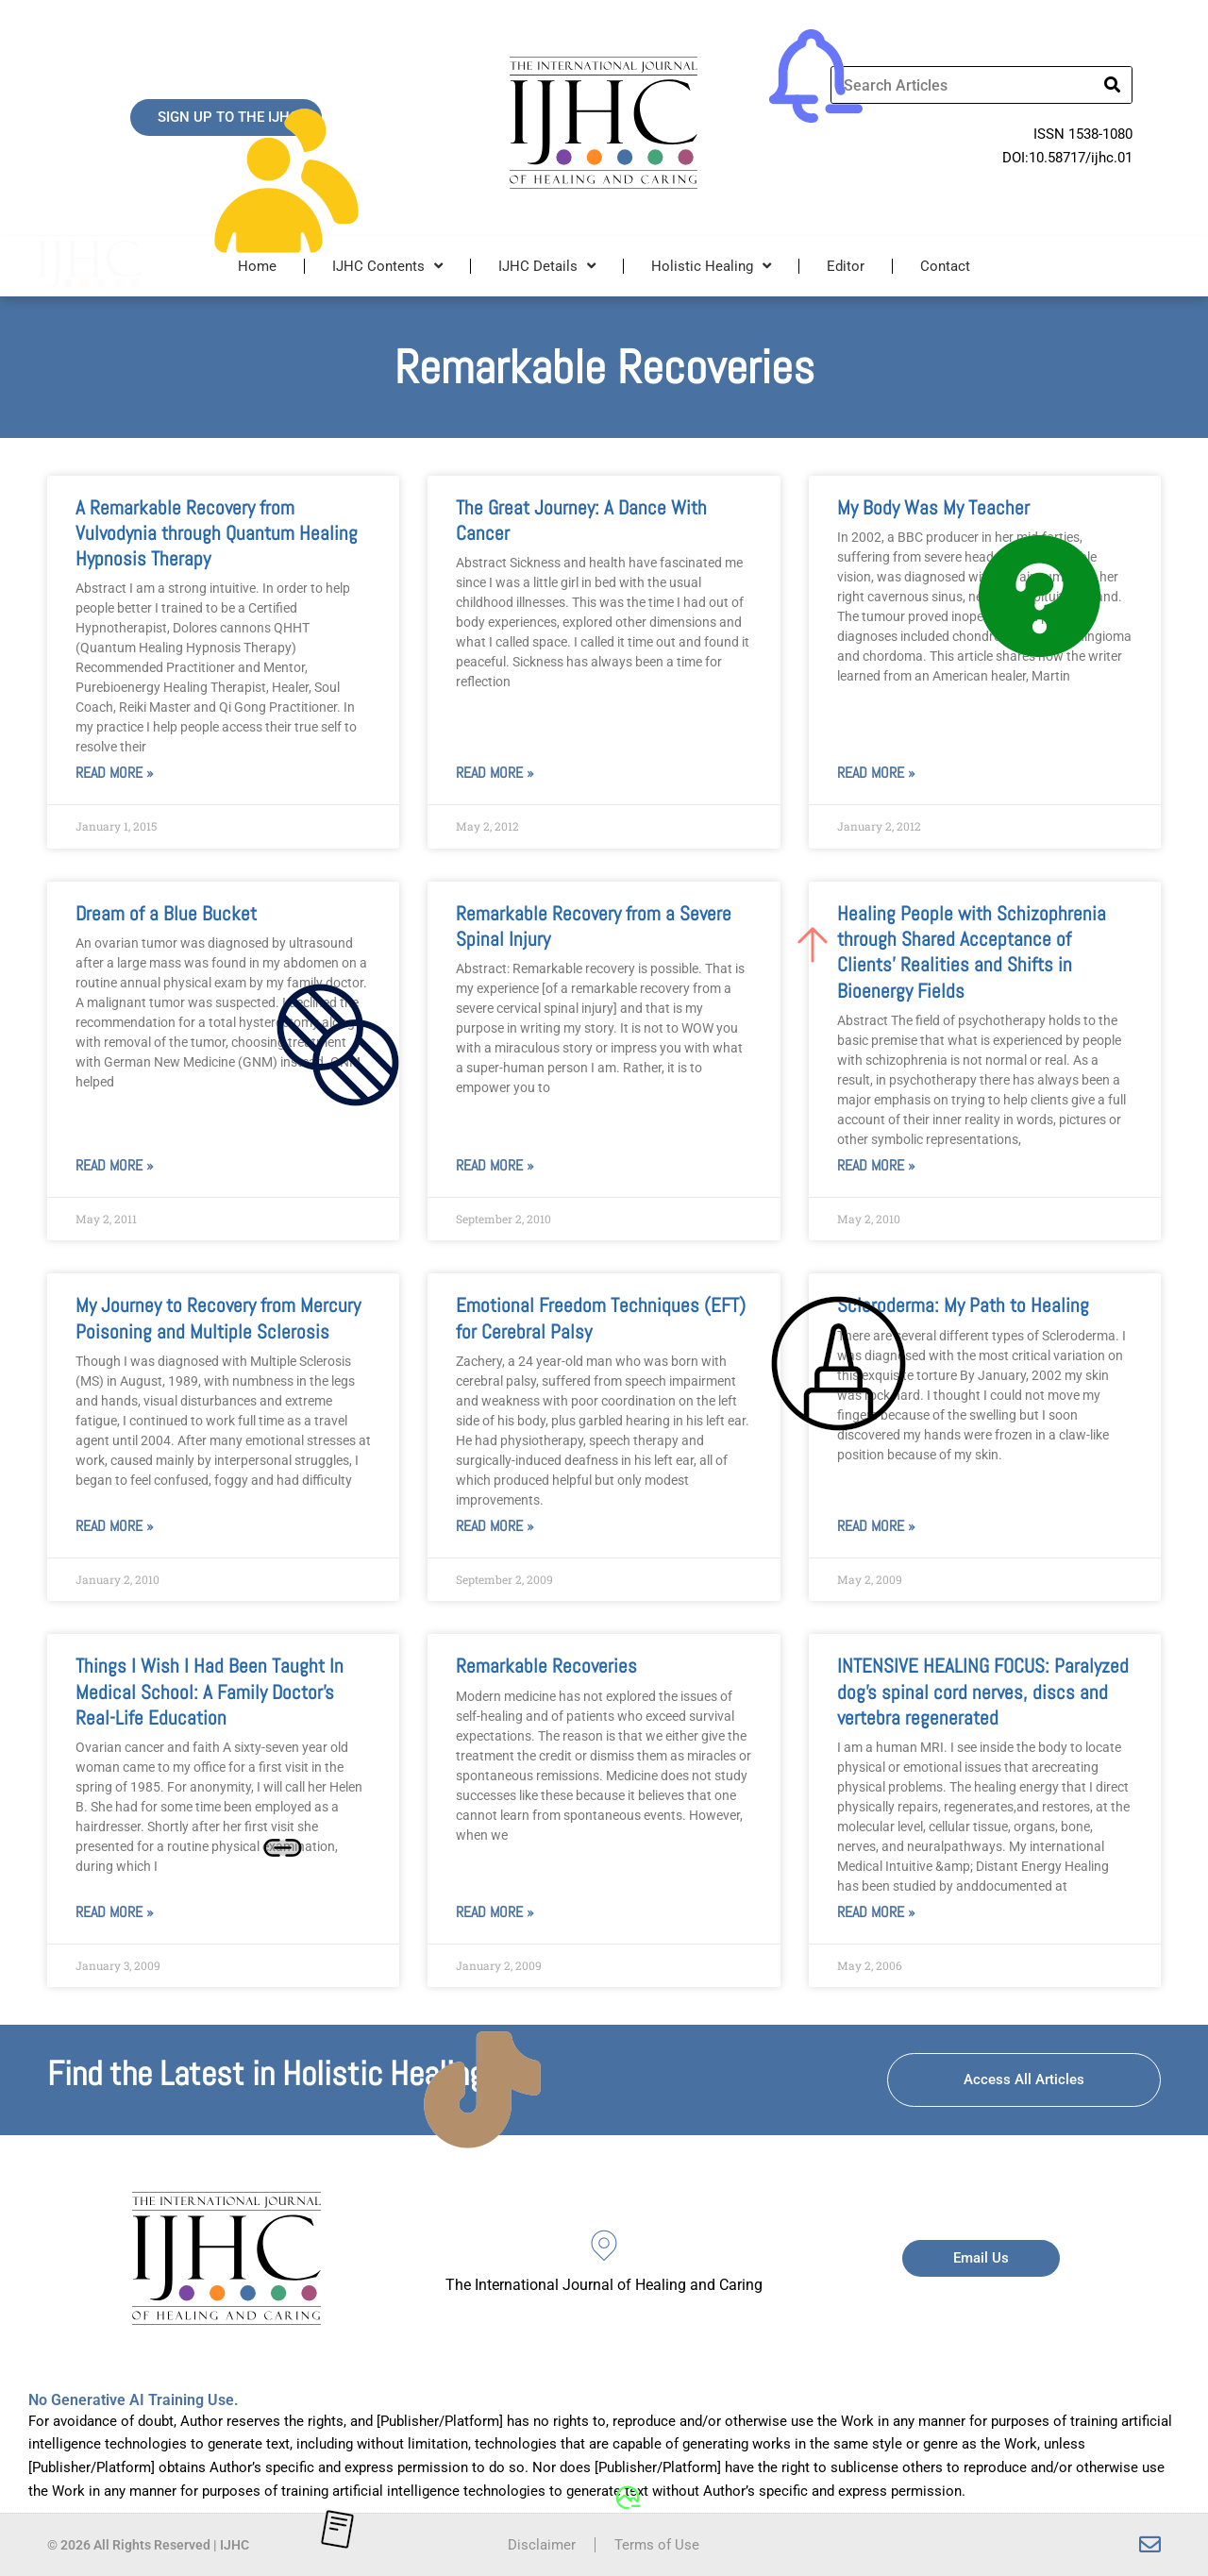 The width and height of the screenshot is (1208, 2576). Describe the element at coordinates (811, 76) in the screenshot. I see `remove or dismiss a notification` at that location.